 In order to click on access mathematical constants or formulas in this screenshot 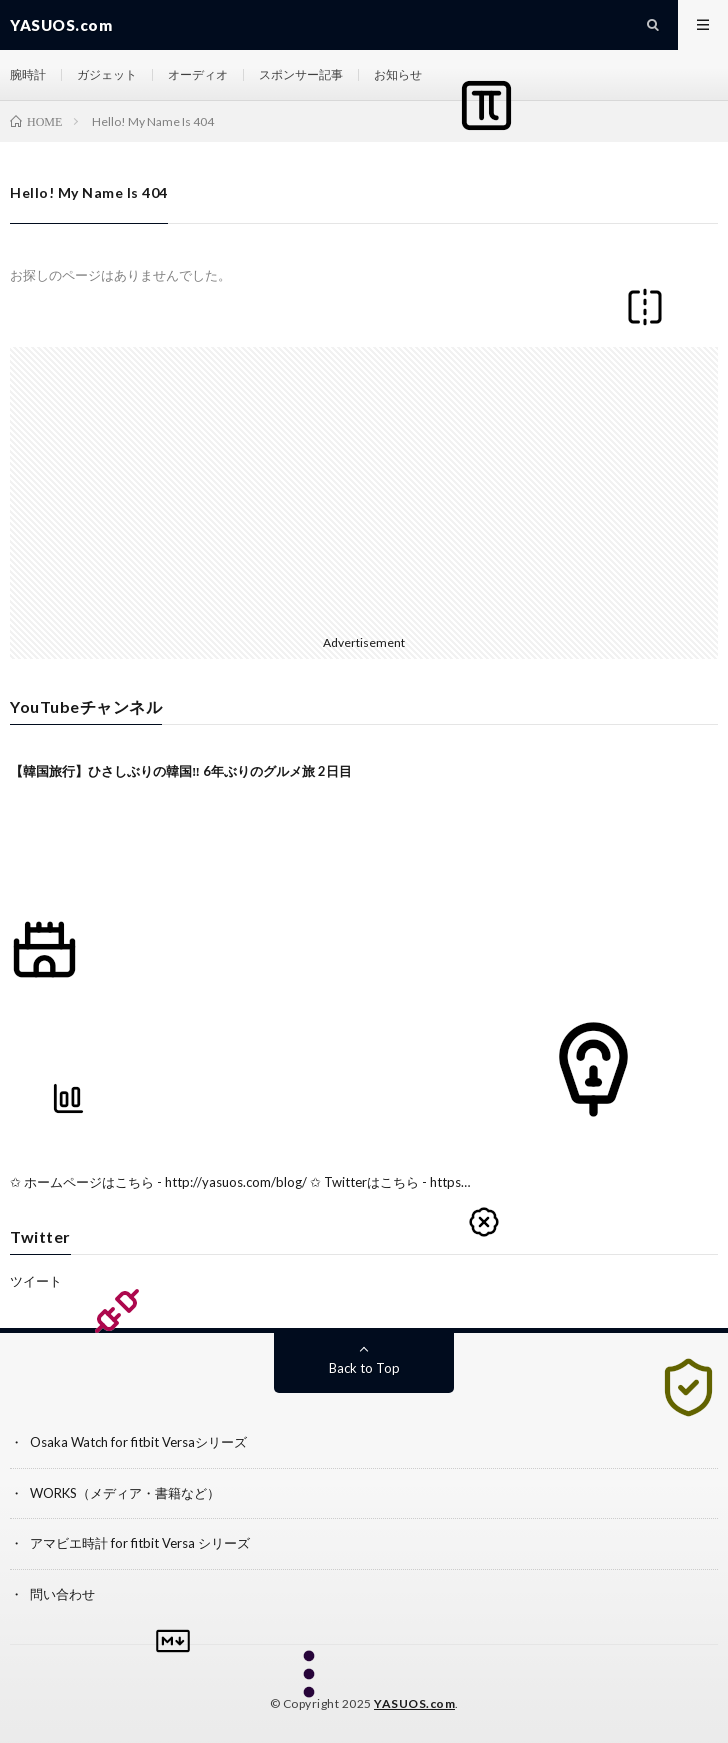, I will do `click(486, 105)`.